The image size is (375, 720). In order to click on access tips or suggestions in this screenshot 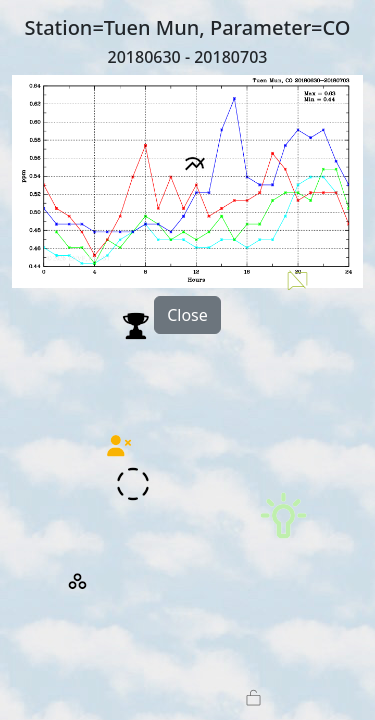, I will do `click(283, 515)`.